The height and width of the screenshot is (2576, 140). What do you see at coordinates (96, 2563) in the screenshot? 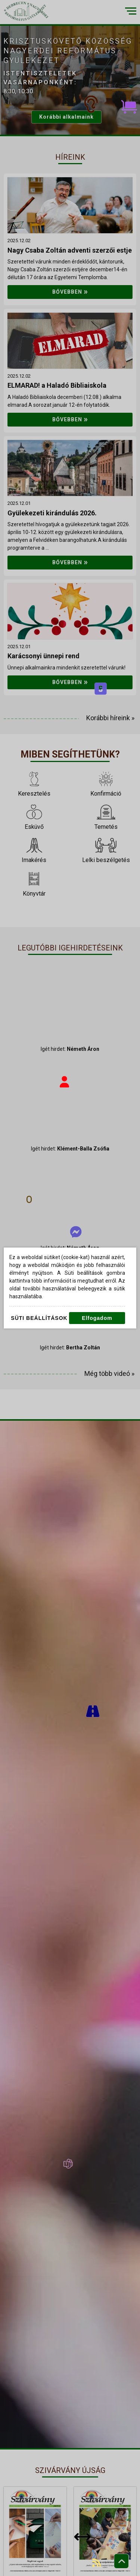
I see `subscribe to RSS feed` at bounding box center [96, 2563].